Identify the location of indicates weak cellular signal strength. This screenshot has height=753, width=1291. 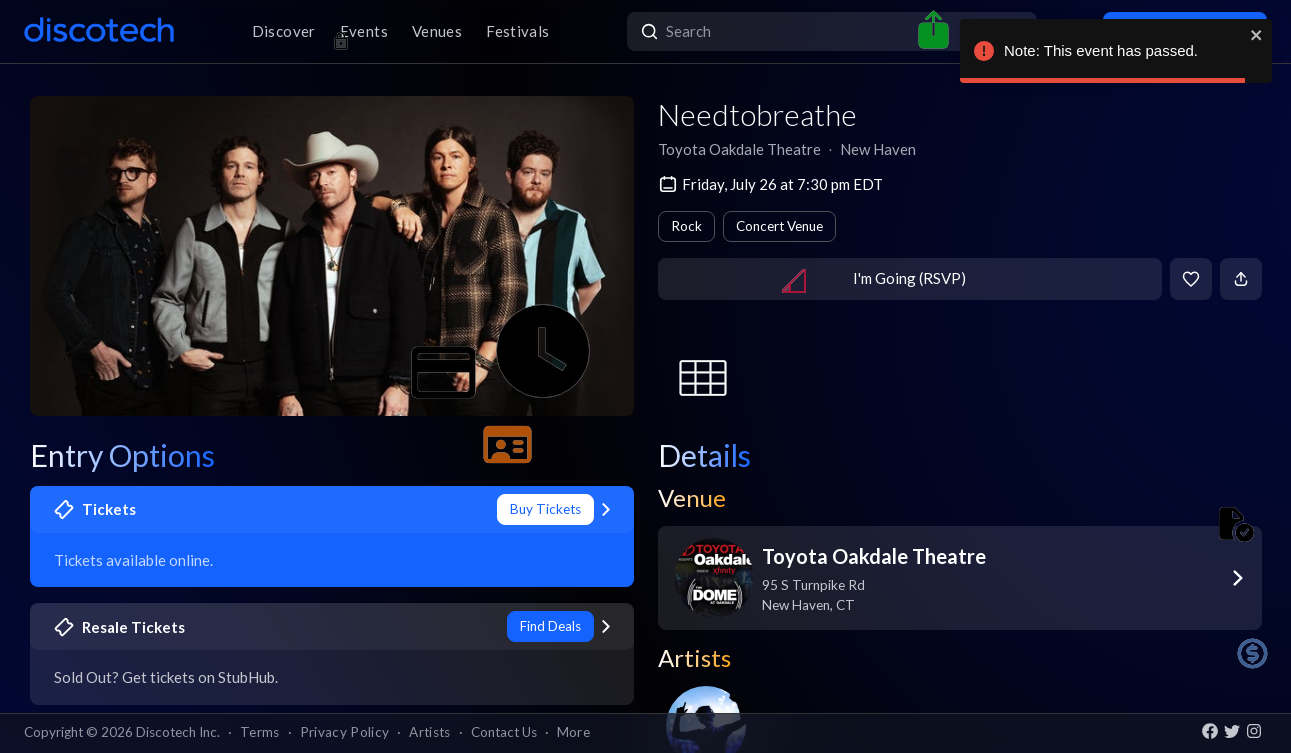
(796, 282).